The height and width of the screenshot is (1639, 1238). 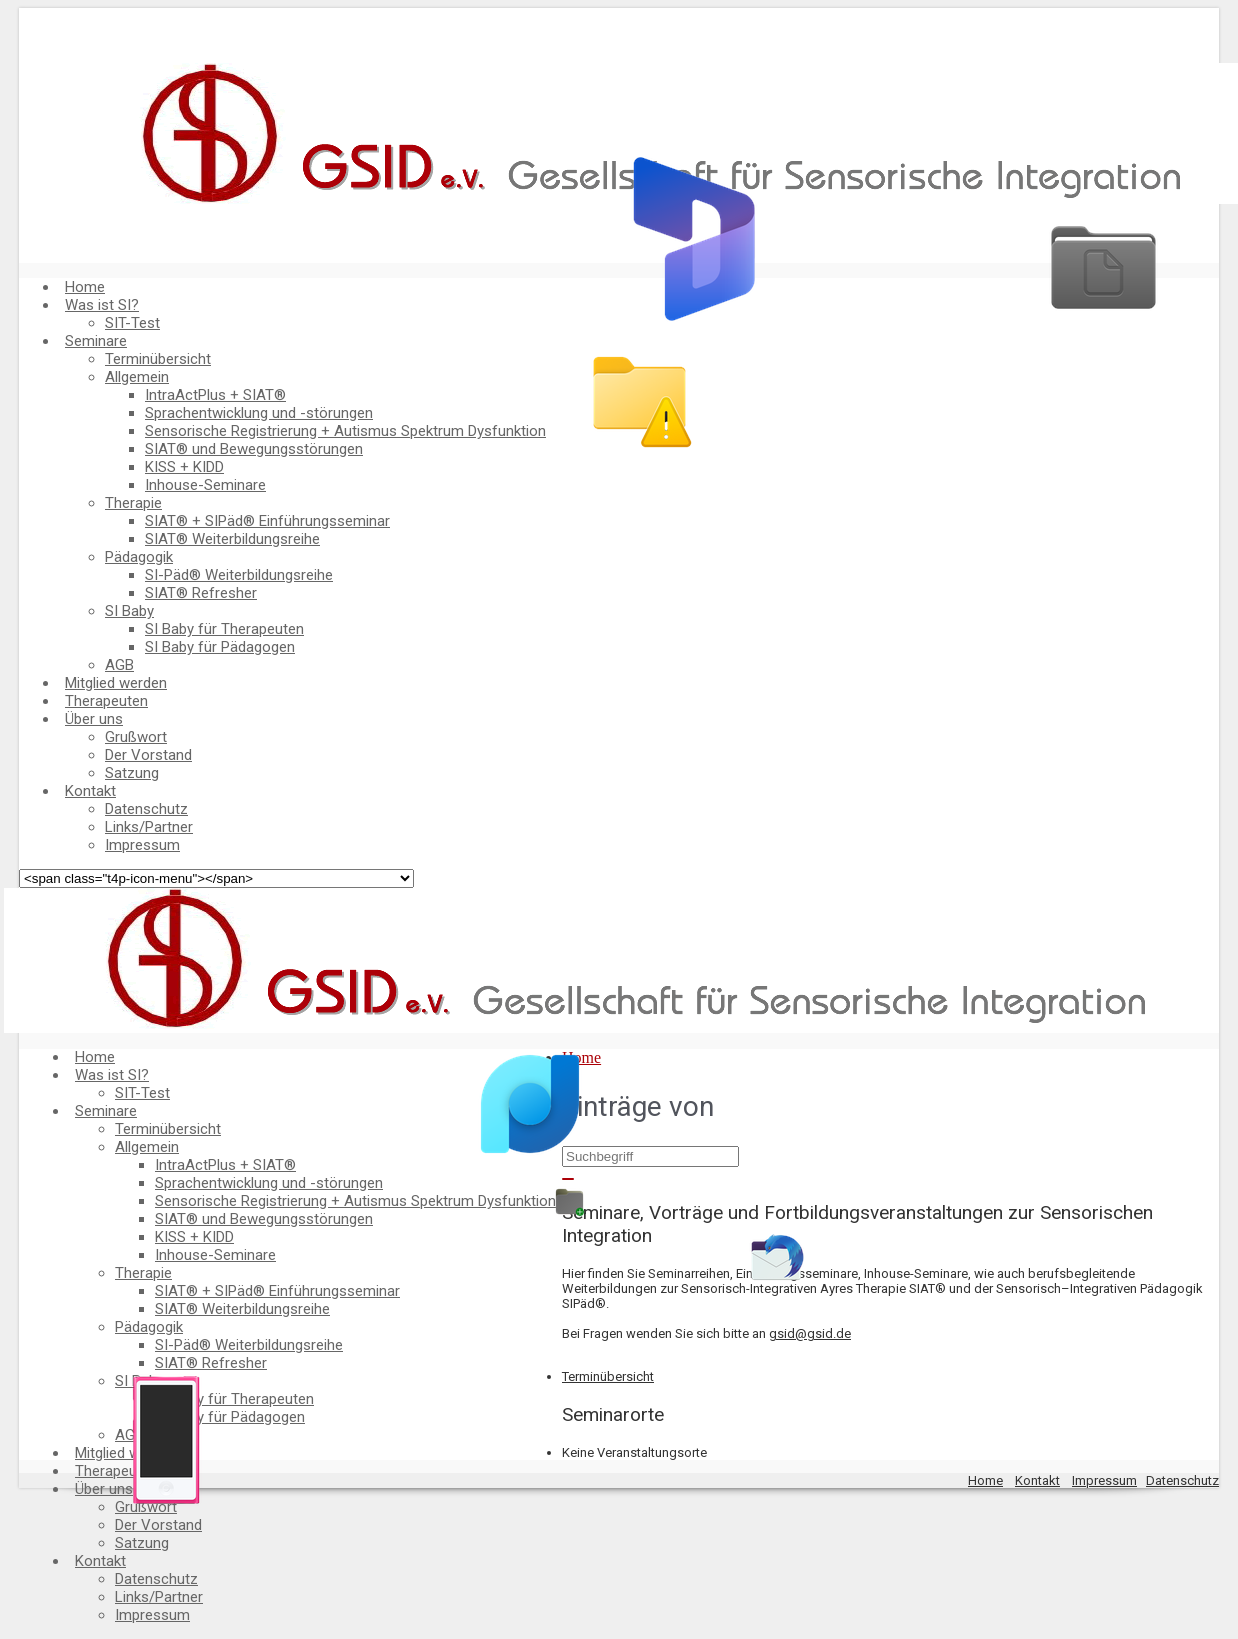 I want to click on folder contains items with warnings or errors, so click(x=639, y=395).